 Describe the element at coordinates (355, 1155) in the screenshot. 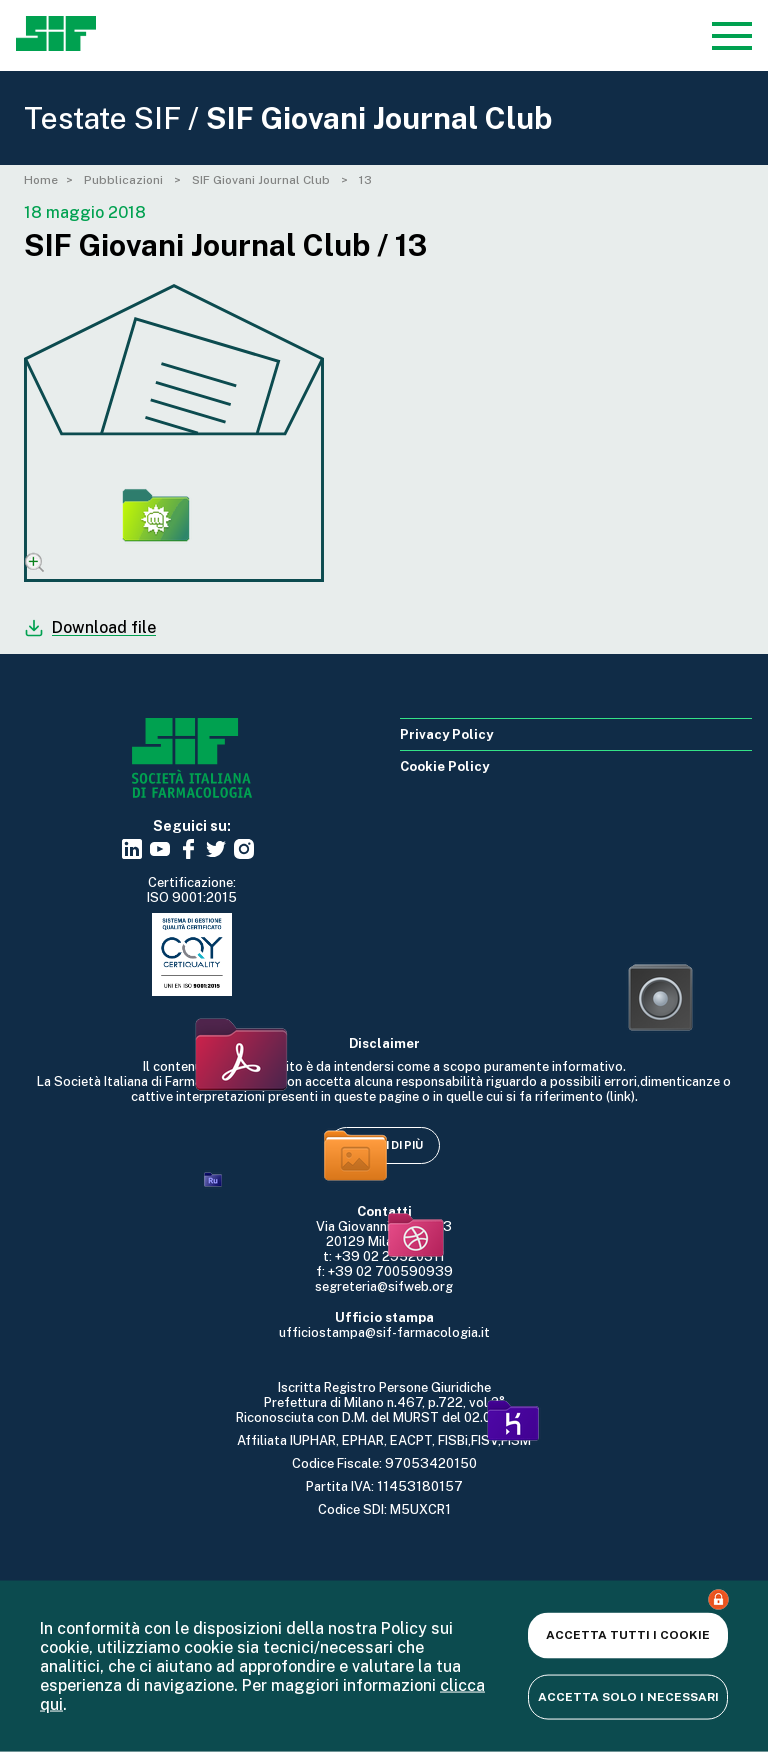

I see `open your images folder` at that location.